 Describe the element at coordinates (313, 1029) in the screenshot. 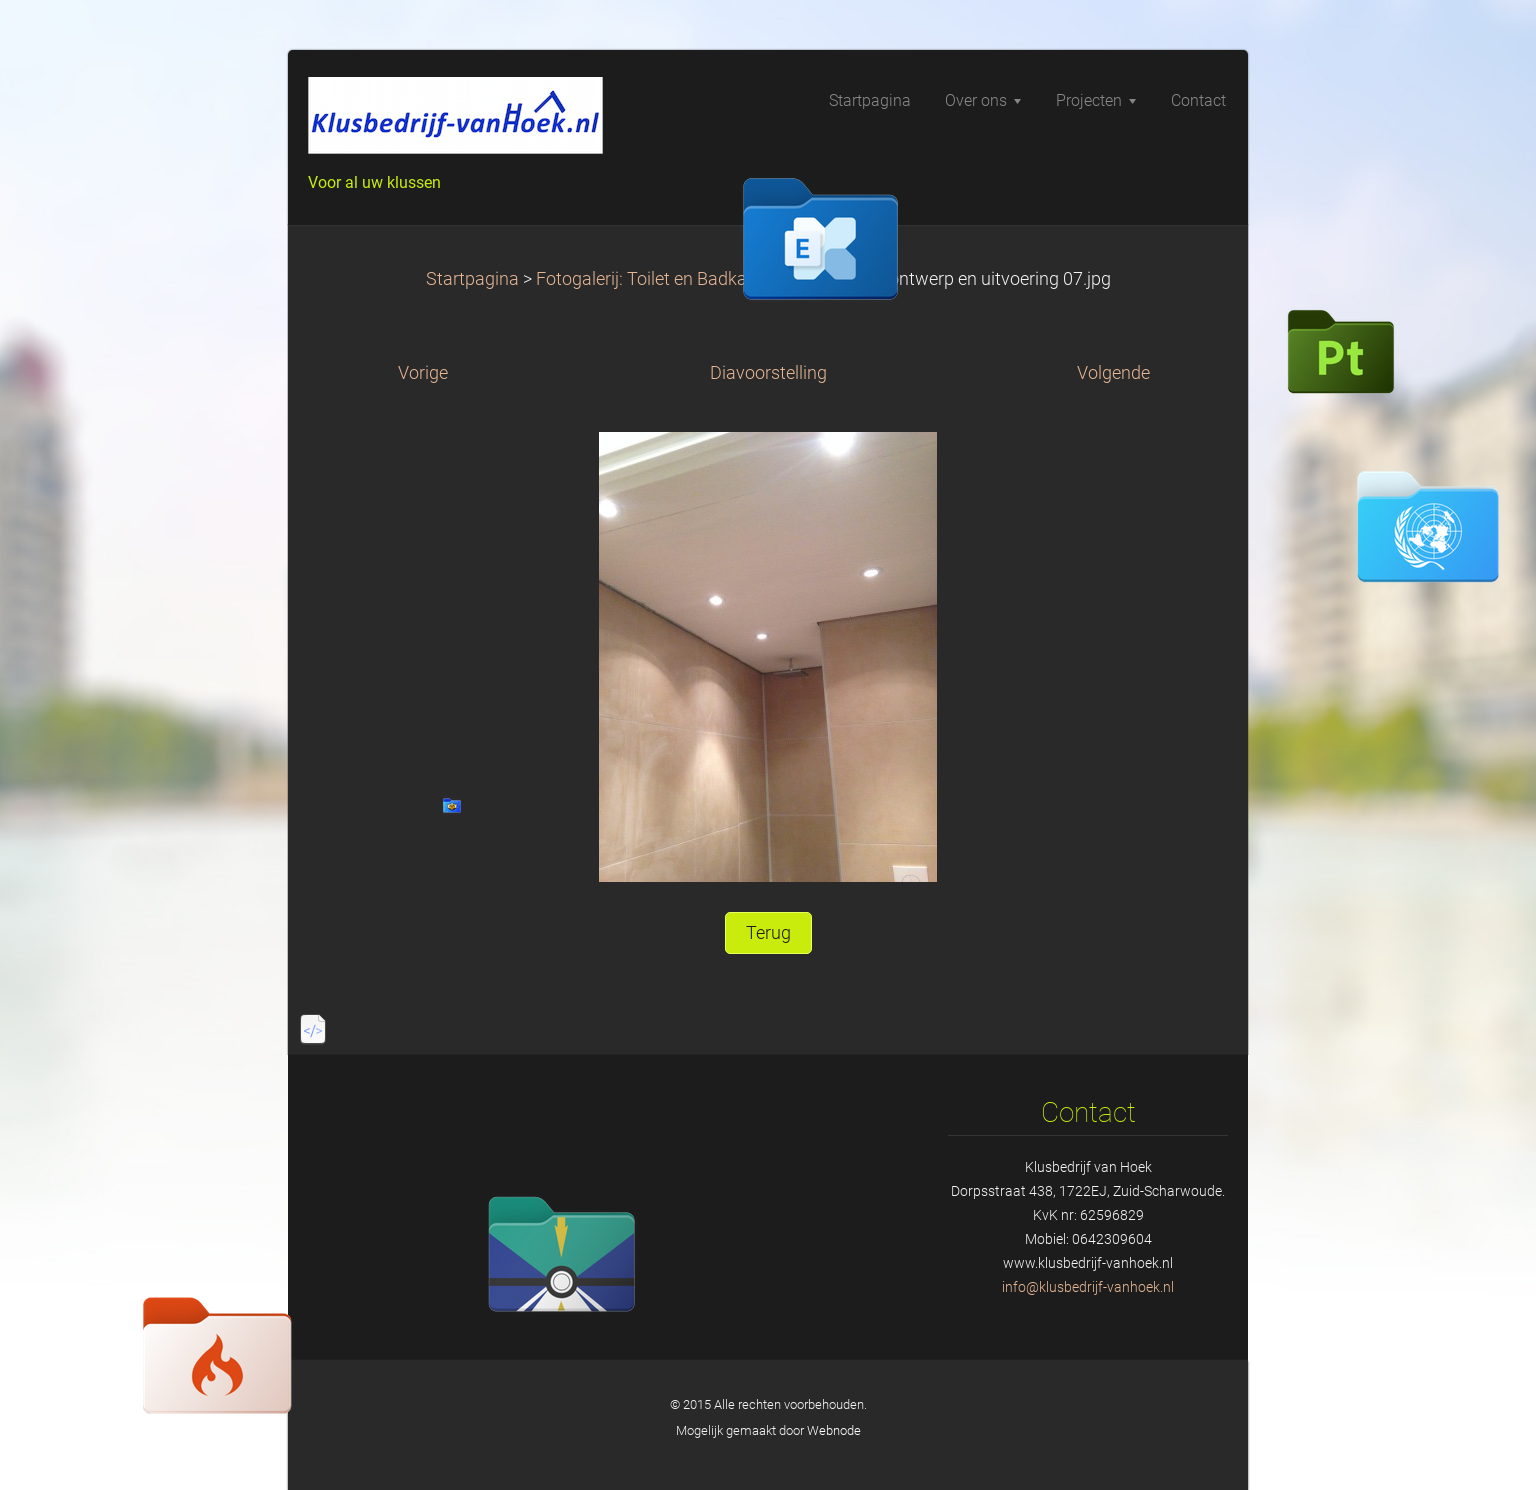

I see `an HTML or code file` at that location.